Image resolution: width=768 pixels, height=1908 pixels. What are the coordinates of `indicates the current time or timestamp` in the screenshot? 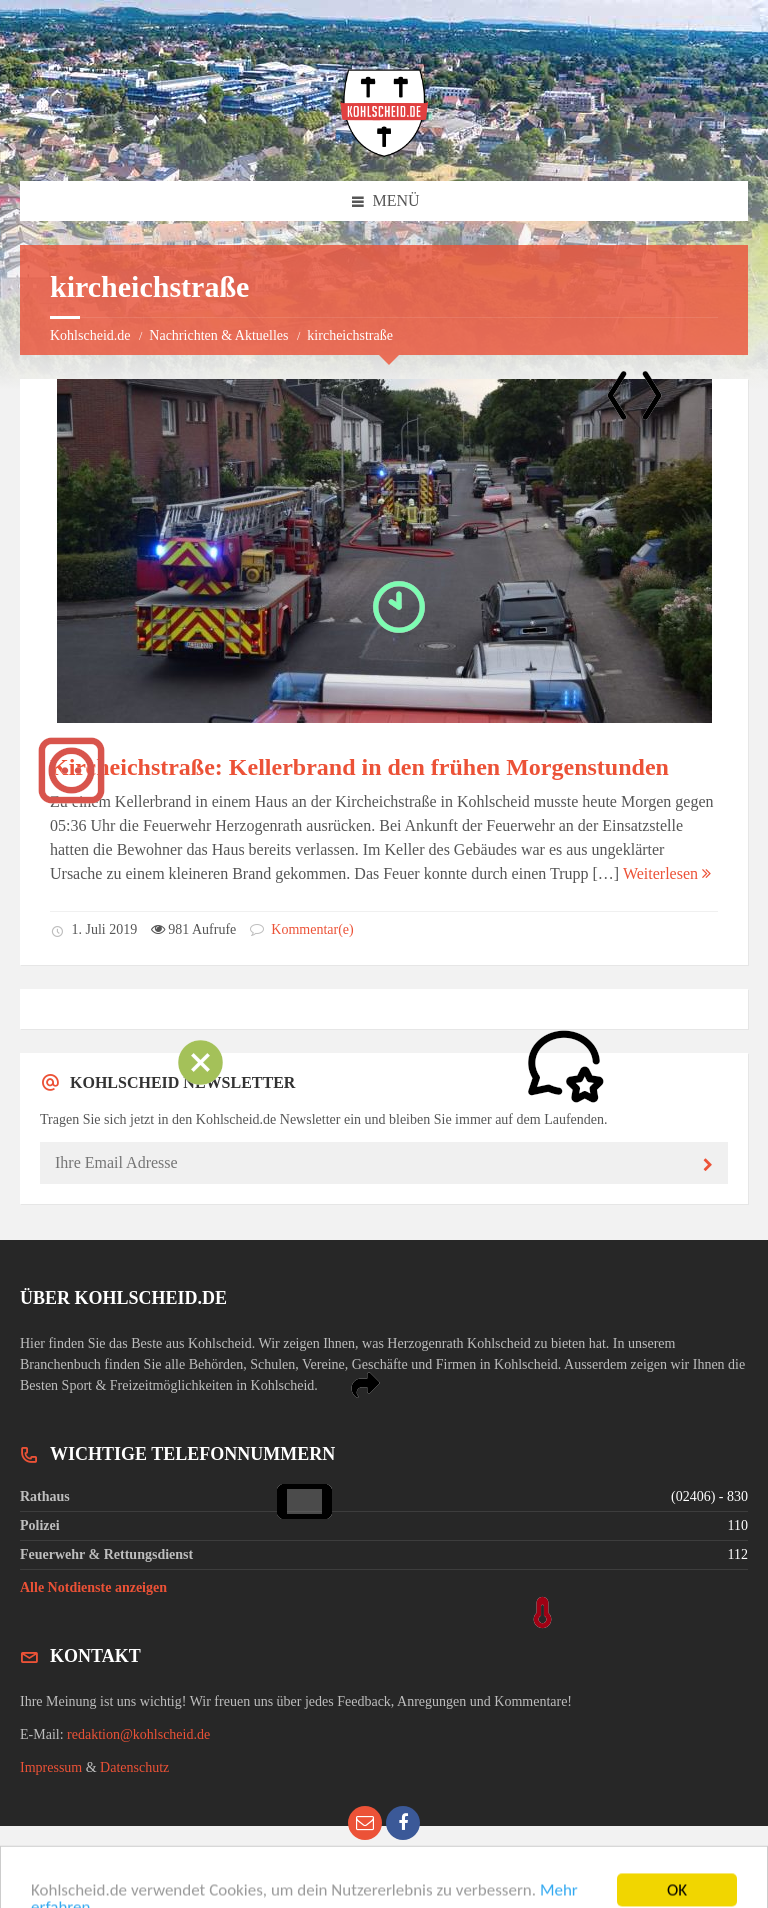 It's located at (399, 607).